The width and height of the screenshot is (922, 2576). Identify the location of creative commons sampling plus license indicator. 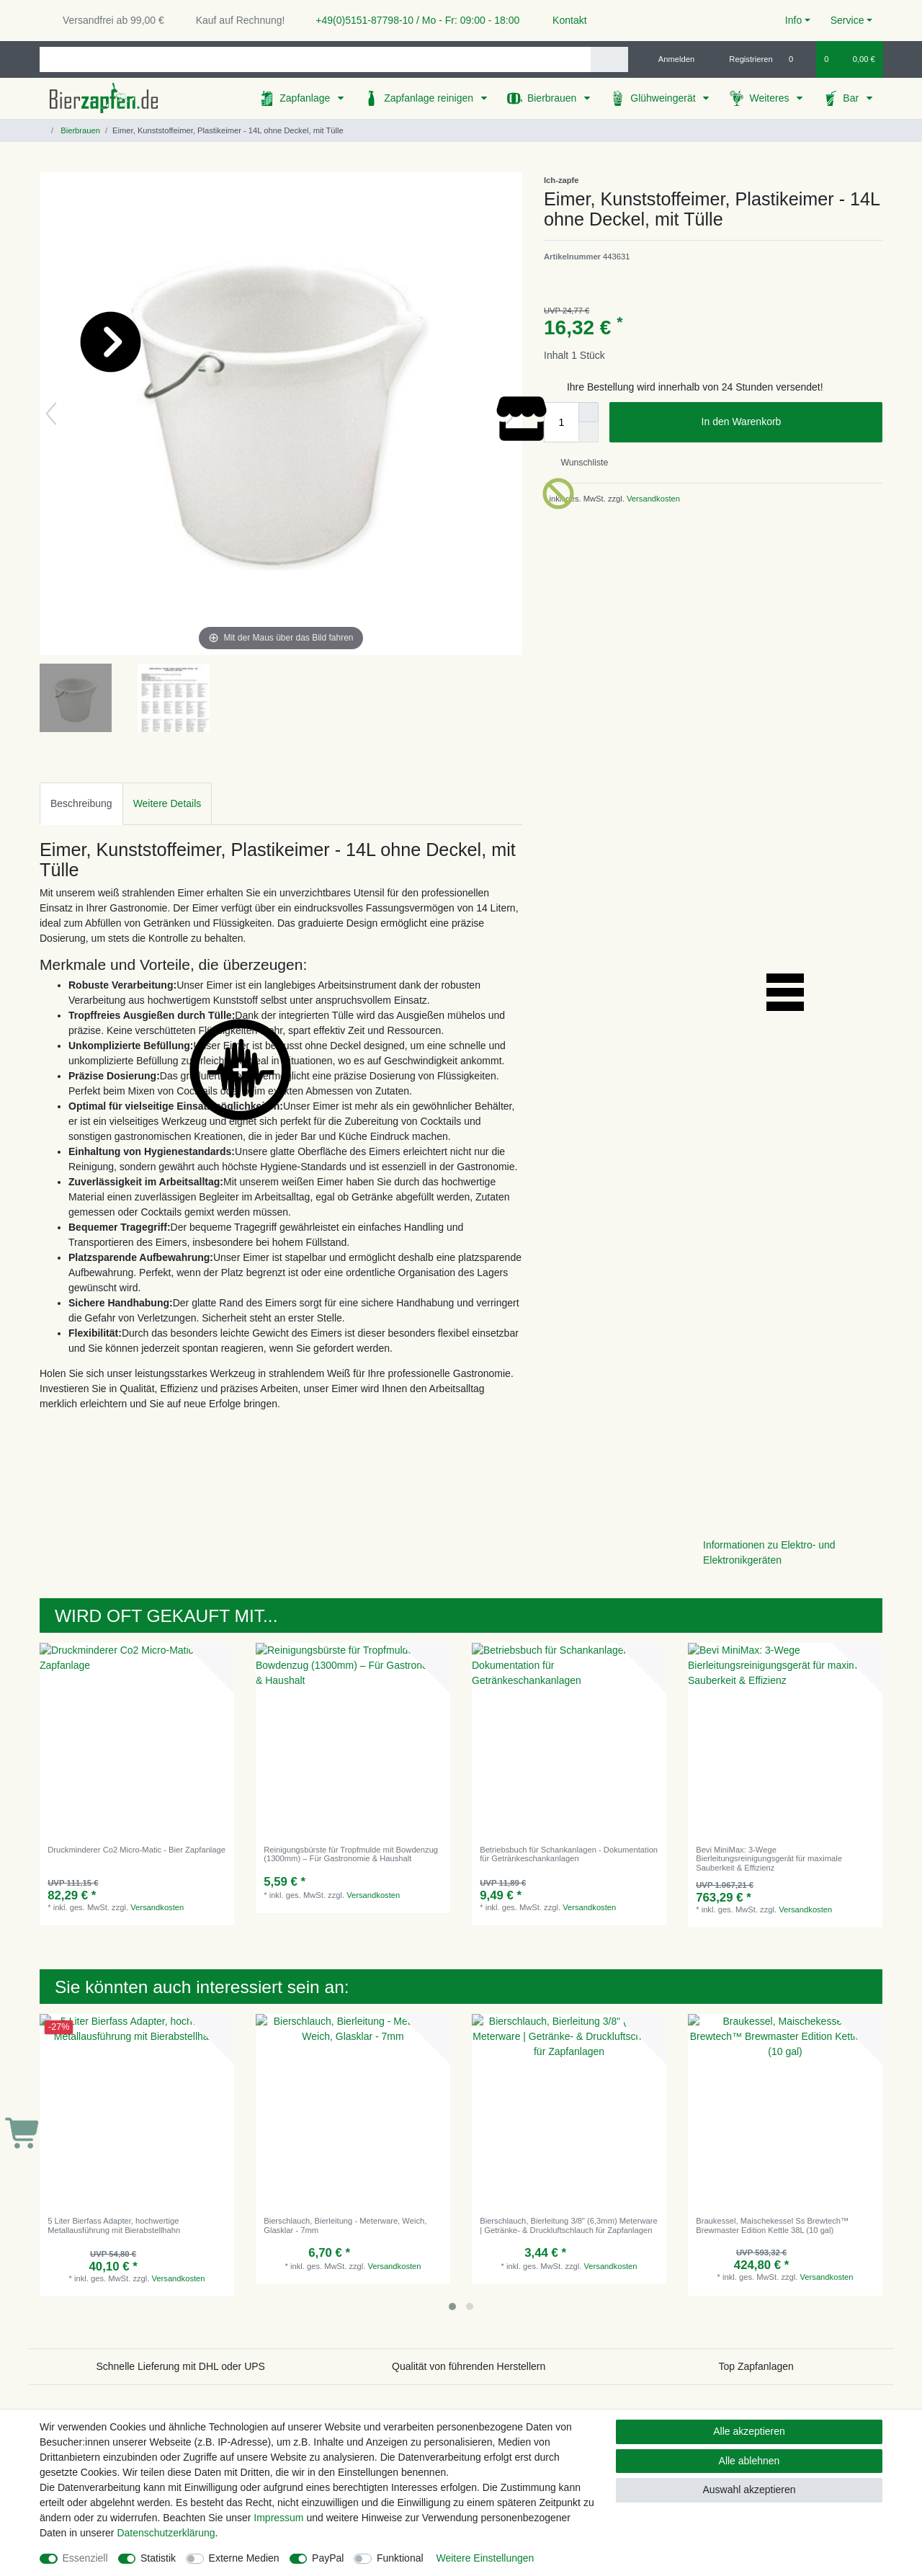
(240, 1069).